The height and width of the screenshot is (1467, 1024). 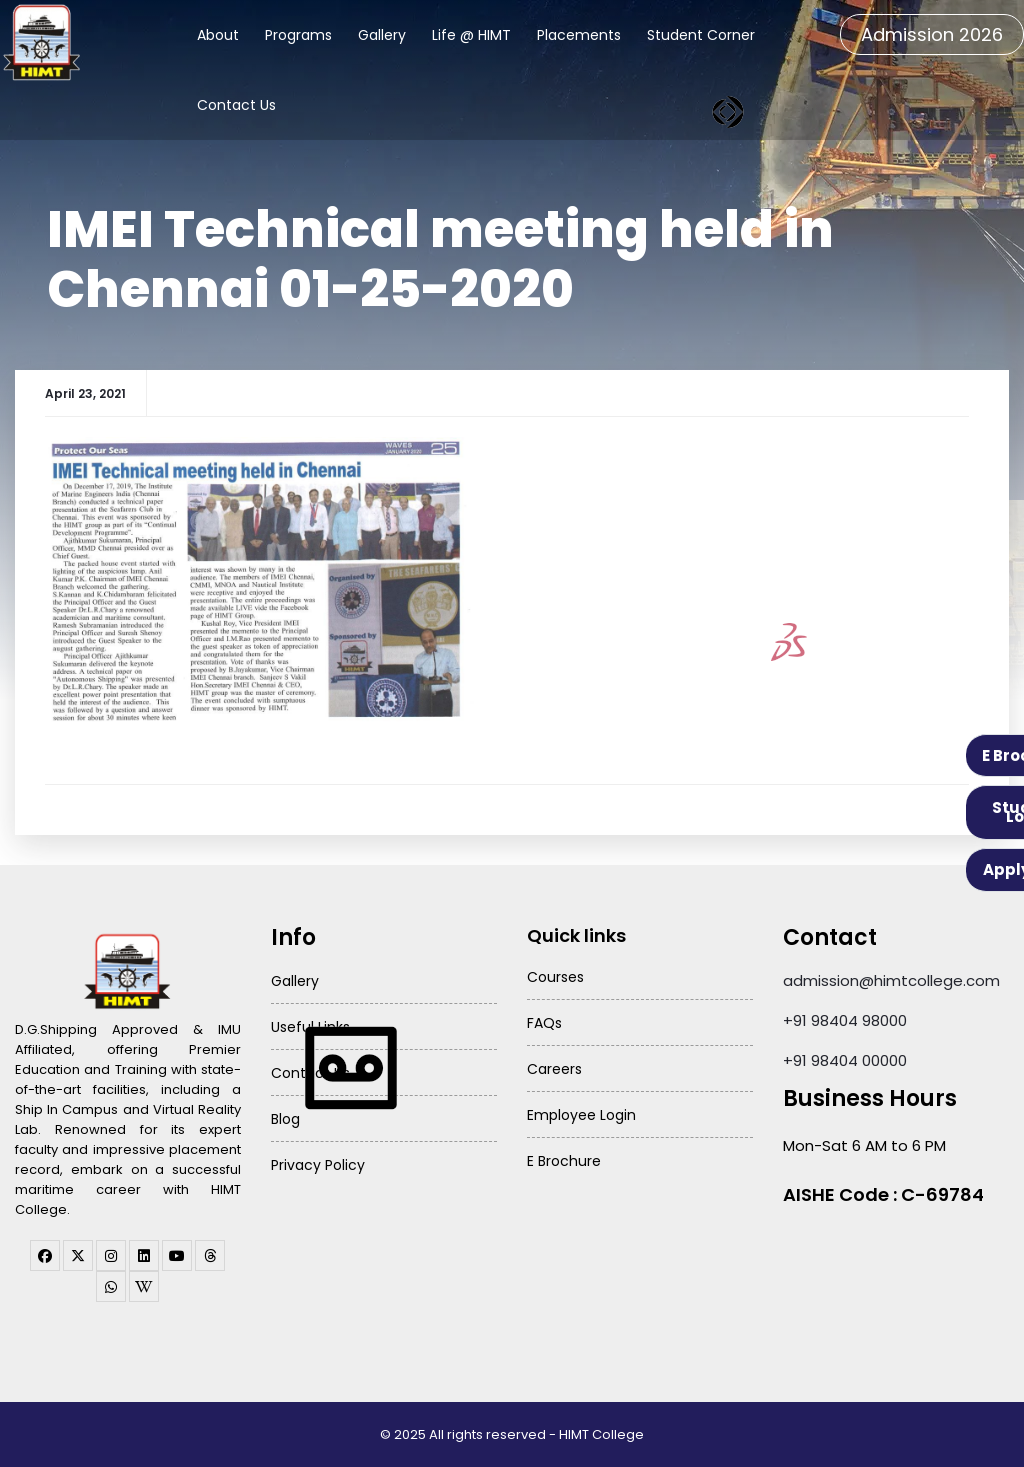 What do you see at coordinates (351, 1068) in the screenshot?
I see `play or access cassette tape audio` at bounding box center [351, 1068].